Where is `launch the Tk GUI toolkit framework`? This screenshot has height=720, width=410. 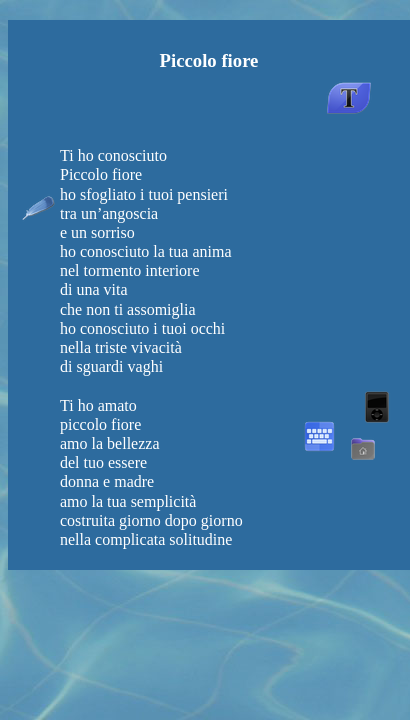 launch the Tk GUI toolkit framework is located at coordinates (39, 208).